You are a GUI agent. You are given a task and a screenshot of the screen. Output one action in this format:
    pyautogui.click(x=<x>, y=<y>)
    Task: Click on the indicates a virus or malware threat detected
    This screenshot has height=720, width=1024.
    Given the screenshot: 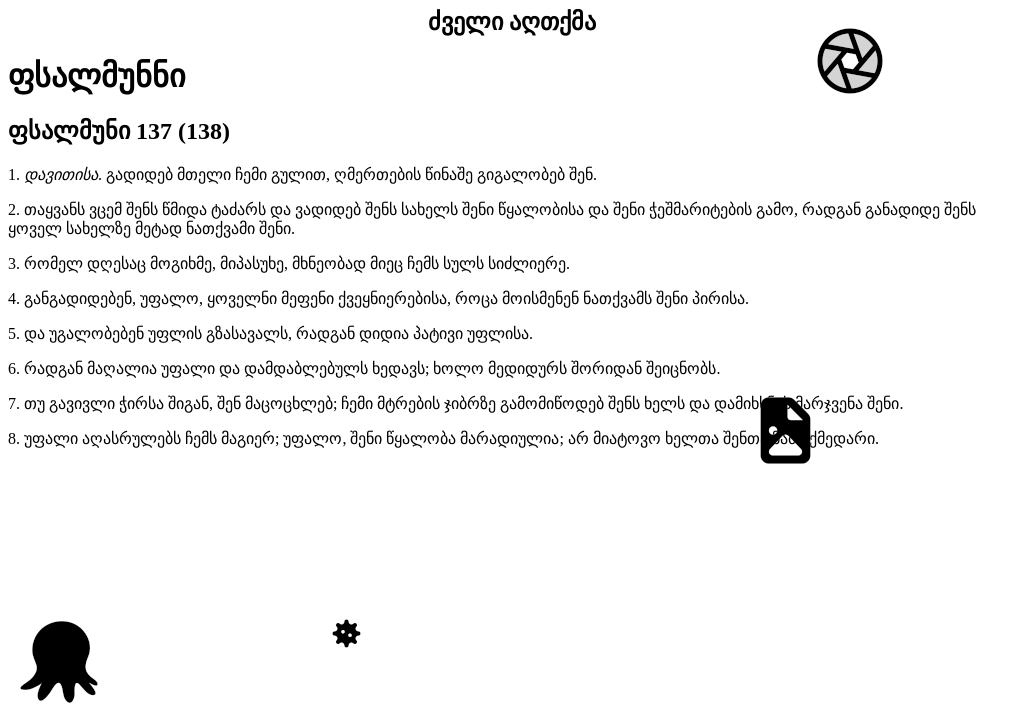 What is the action you would take?
    pyautogui.click(x=346, y=633)
    